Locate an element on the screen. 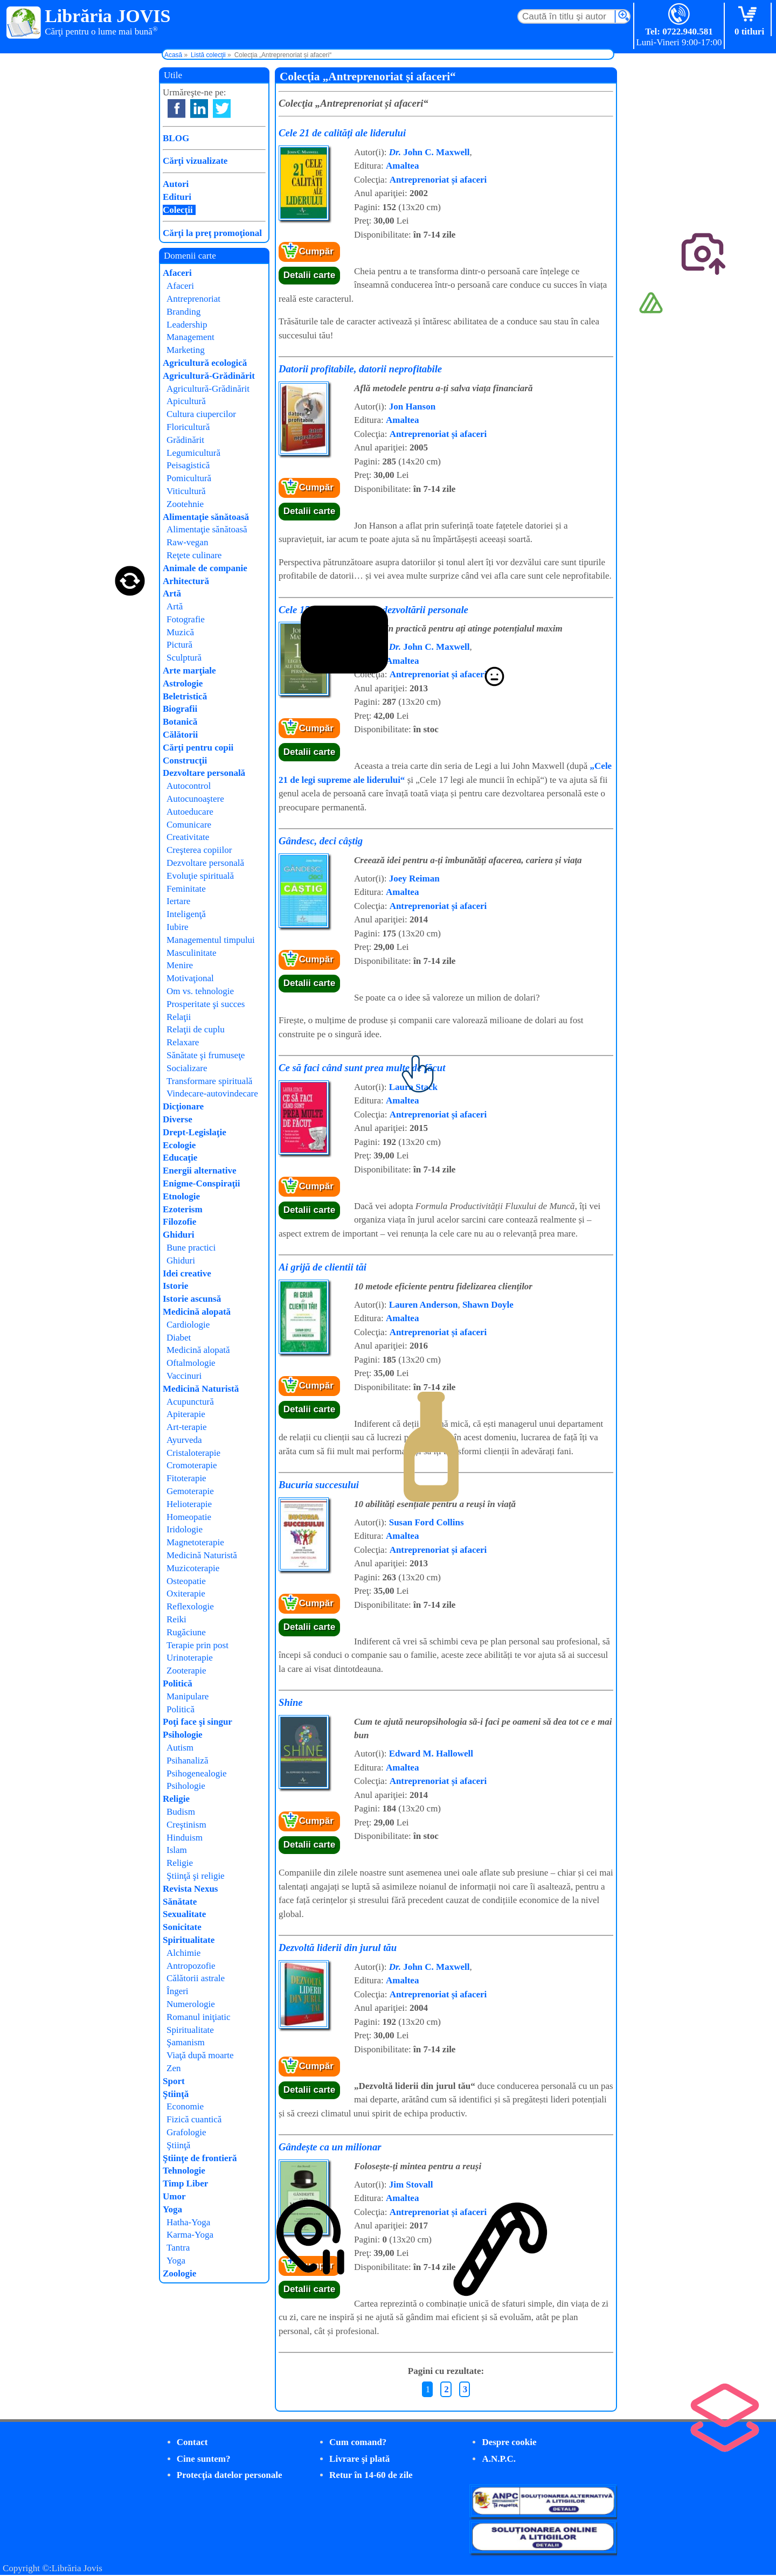 This screenshot has height=2576, width=776. upload a photo from your camera is located at coordinates (702, 252).